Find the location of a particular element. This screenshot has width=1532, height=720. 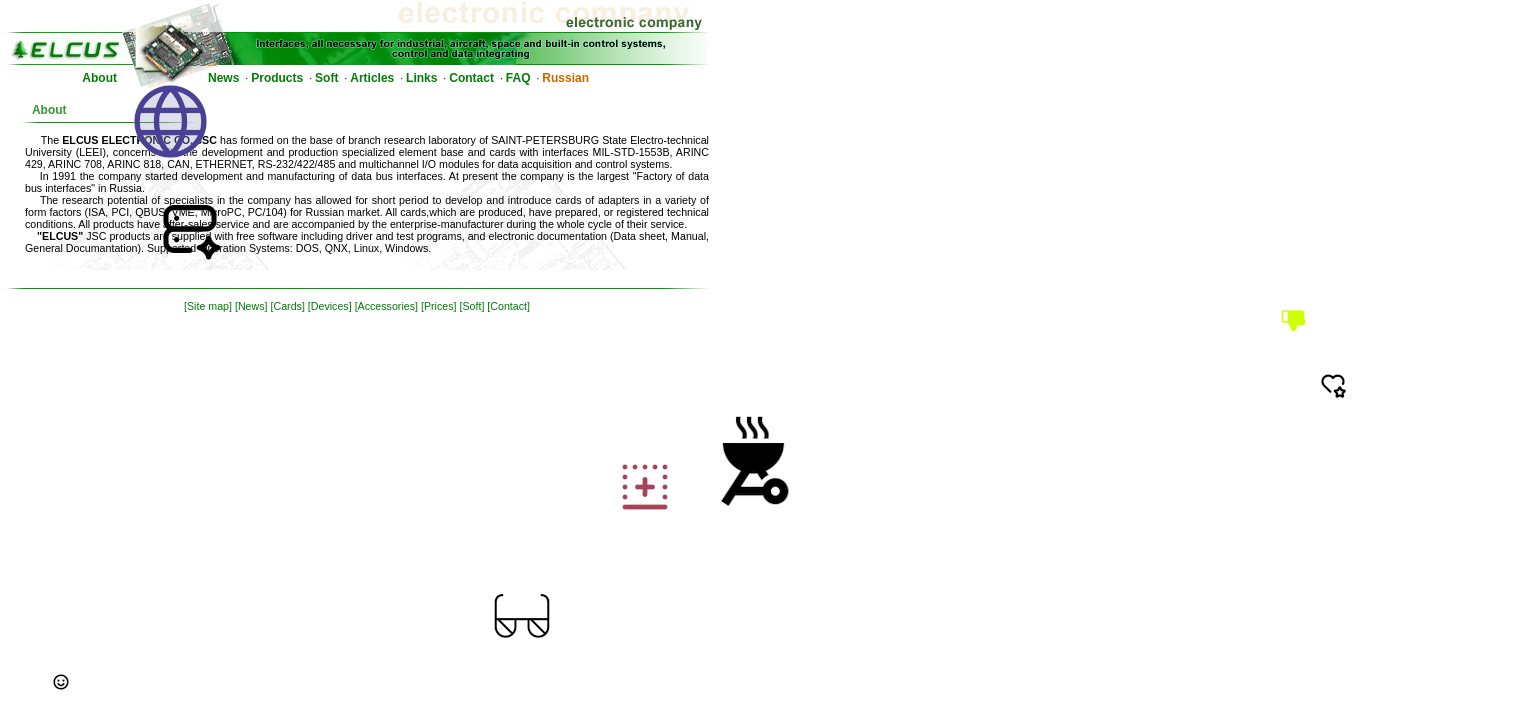

access website or browse the internet is located at coordinates (170, 121).